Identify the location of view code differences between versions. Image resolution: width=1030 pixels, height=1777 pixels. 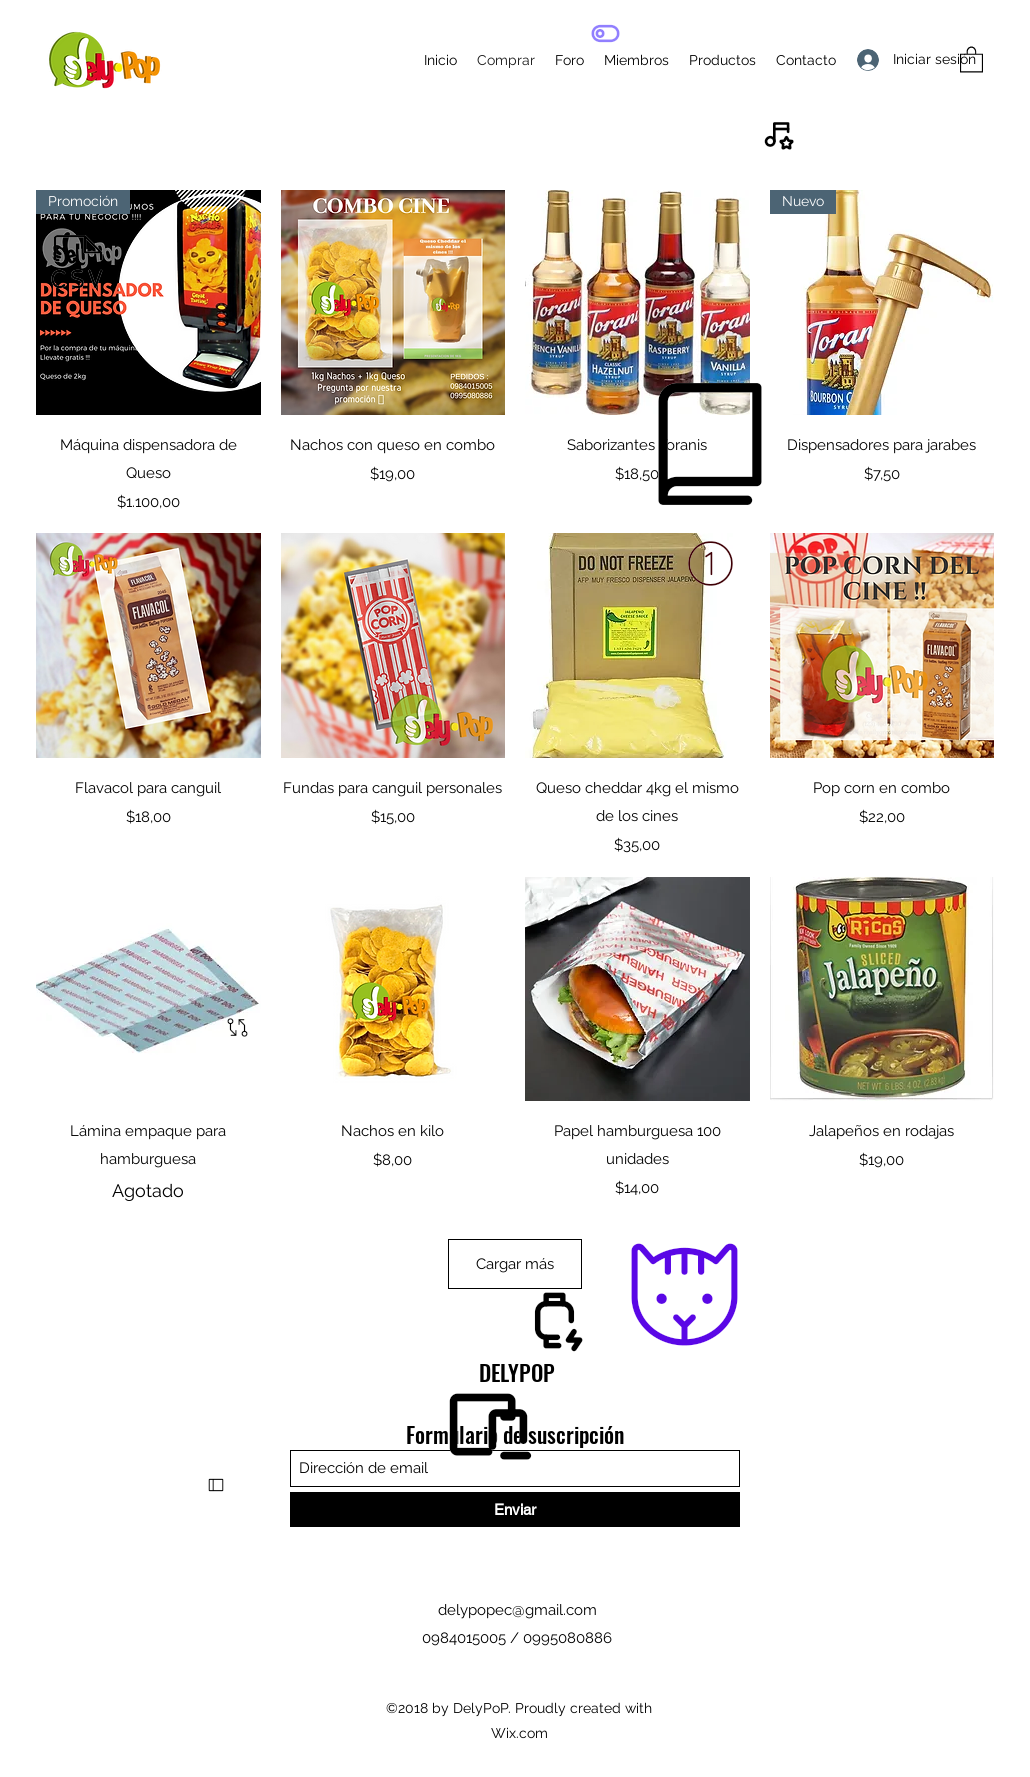
(237, 1027).